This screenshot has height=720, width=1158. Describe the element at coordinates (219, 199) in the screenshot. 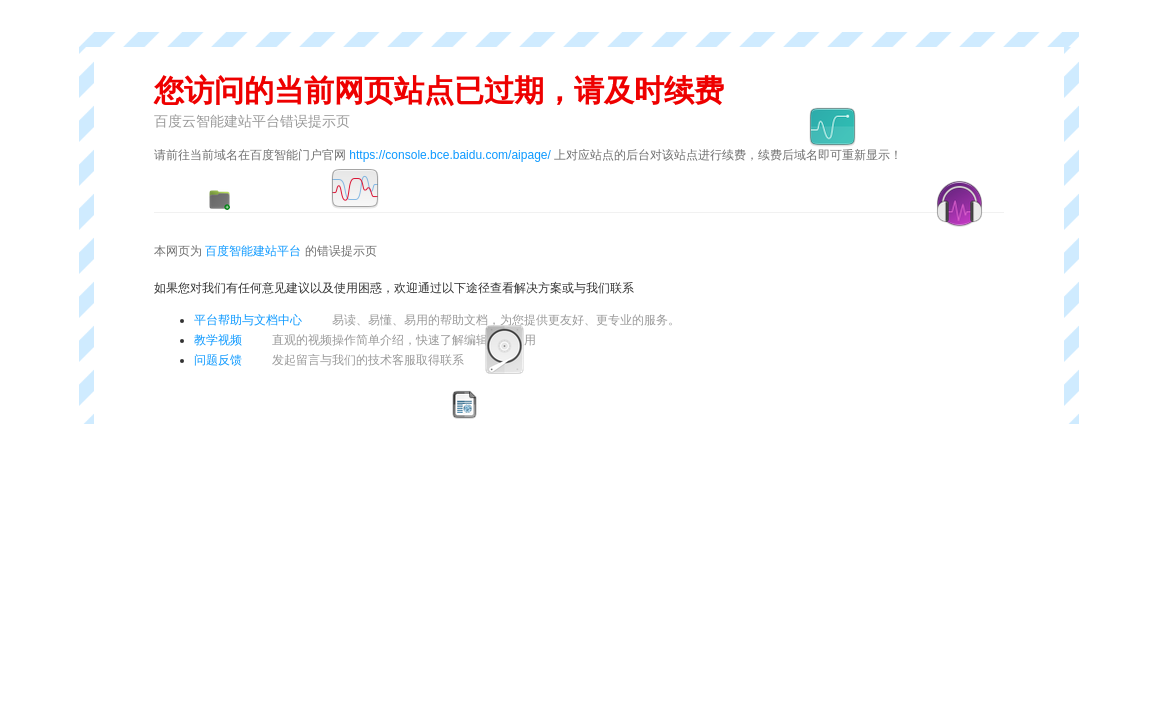

I see `create a new folder` at that location.